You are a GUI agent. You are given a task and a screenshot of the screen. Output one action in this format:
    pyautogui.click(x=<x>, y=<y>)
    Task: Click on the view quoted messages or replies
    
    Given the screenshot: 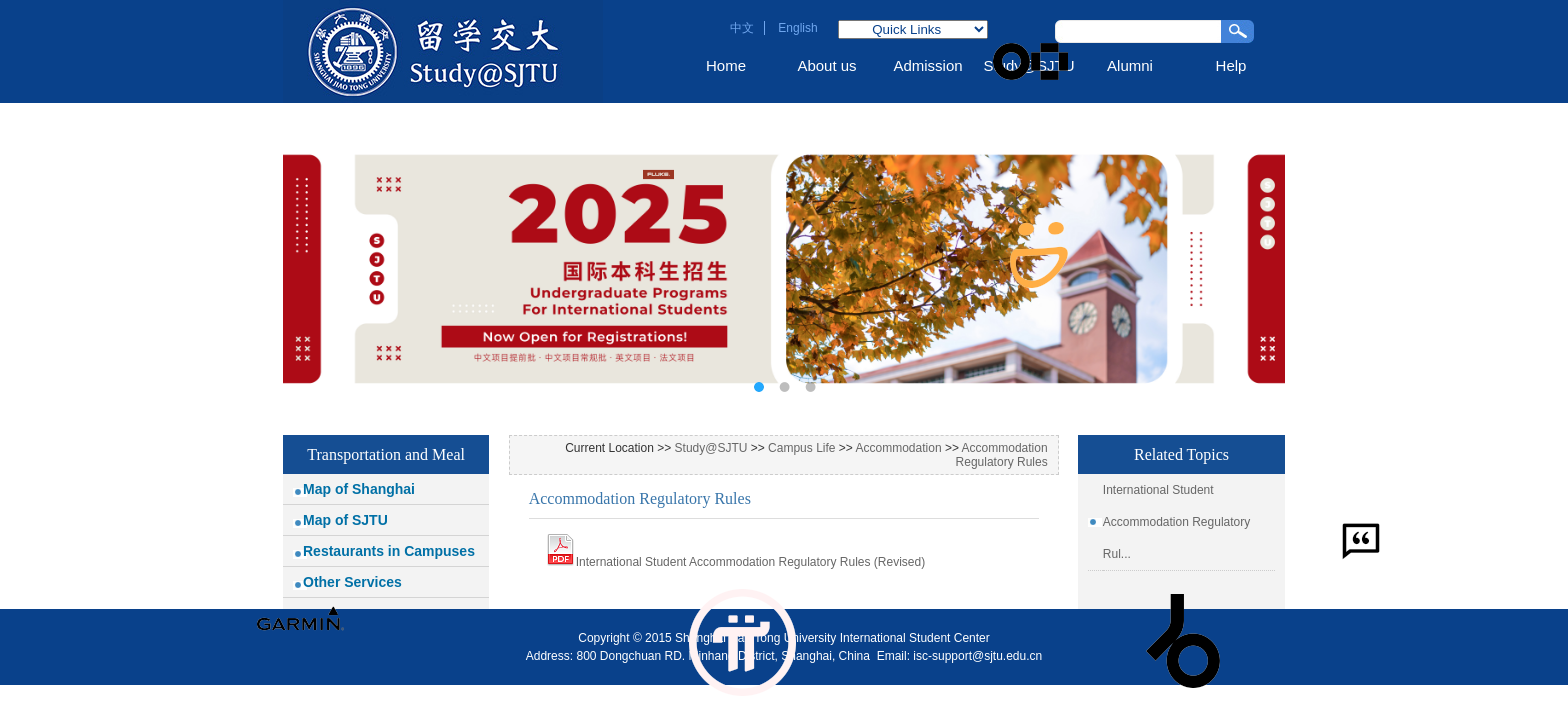 What is the action you would take?
    pyautogui.click(x=1361, y=540)
    